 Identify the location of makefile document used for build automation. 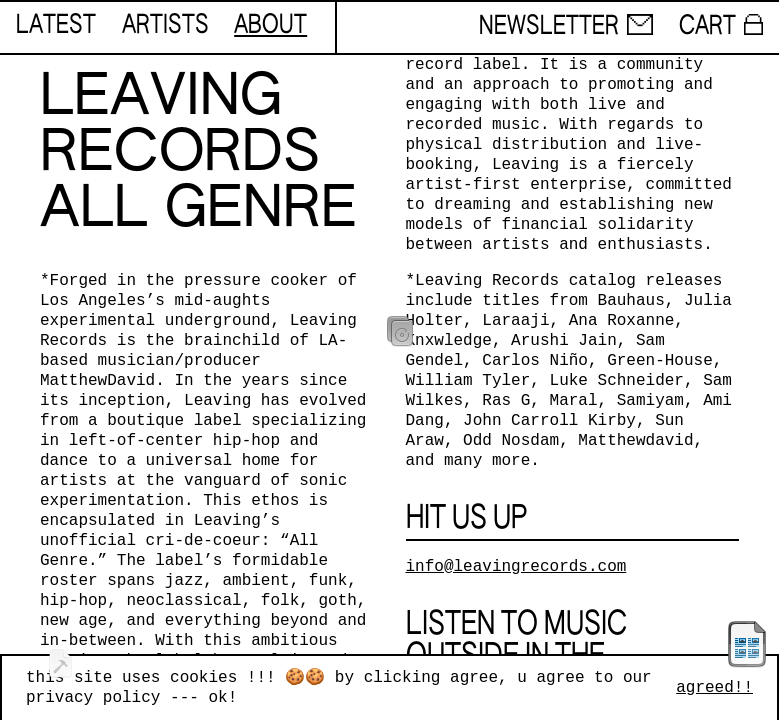
(60, 663).